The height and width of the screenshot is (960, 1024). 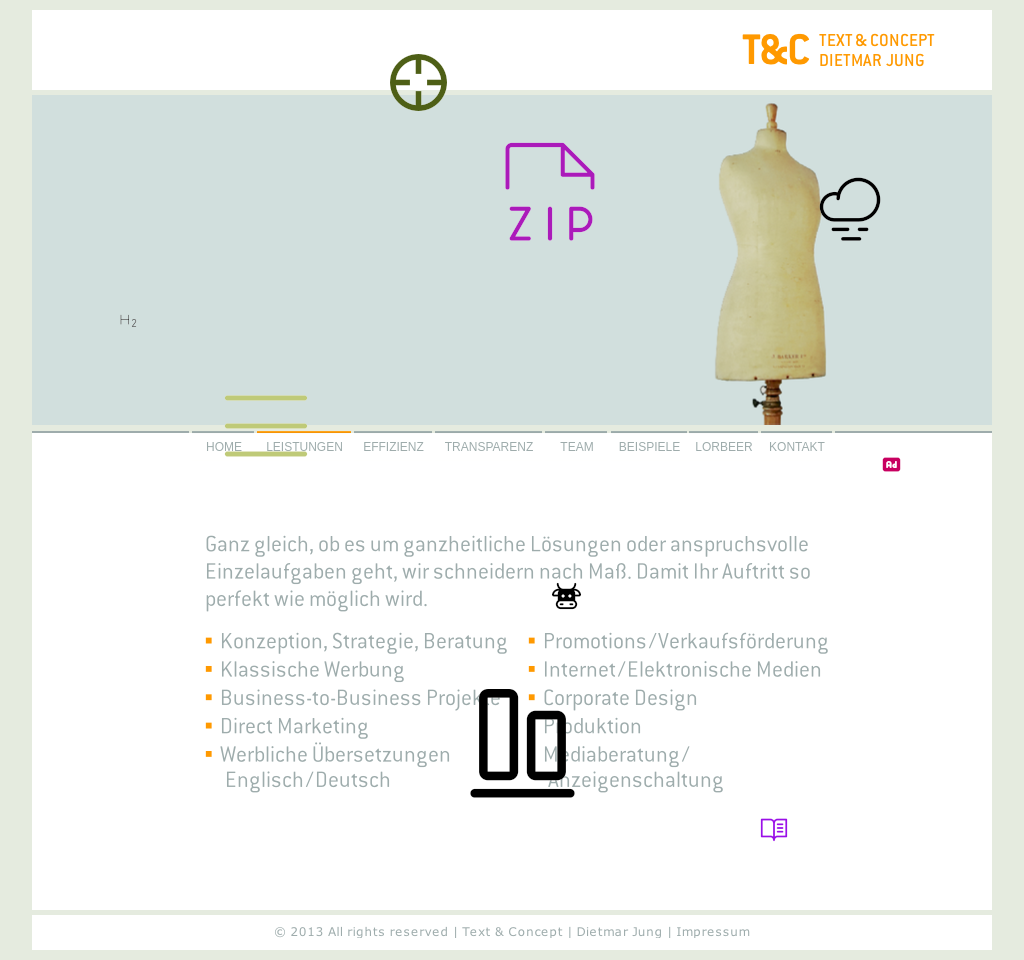 I want to click on set or view target goals, so click(x=418, y=82).